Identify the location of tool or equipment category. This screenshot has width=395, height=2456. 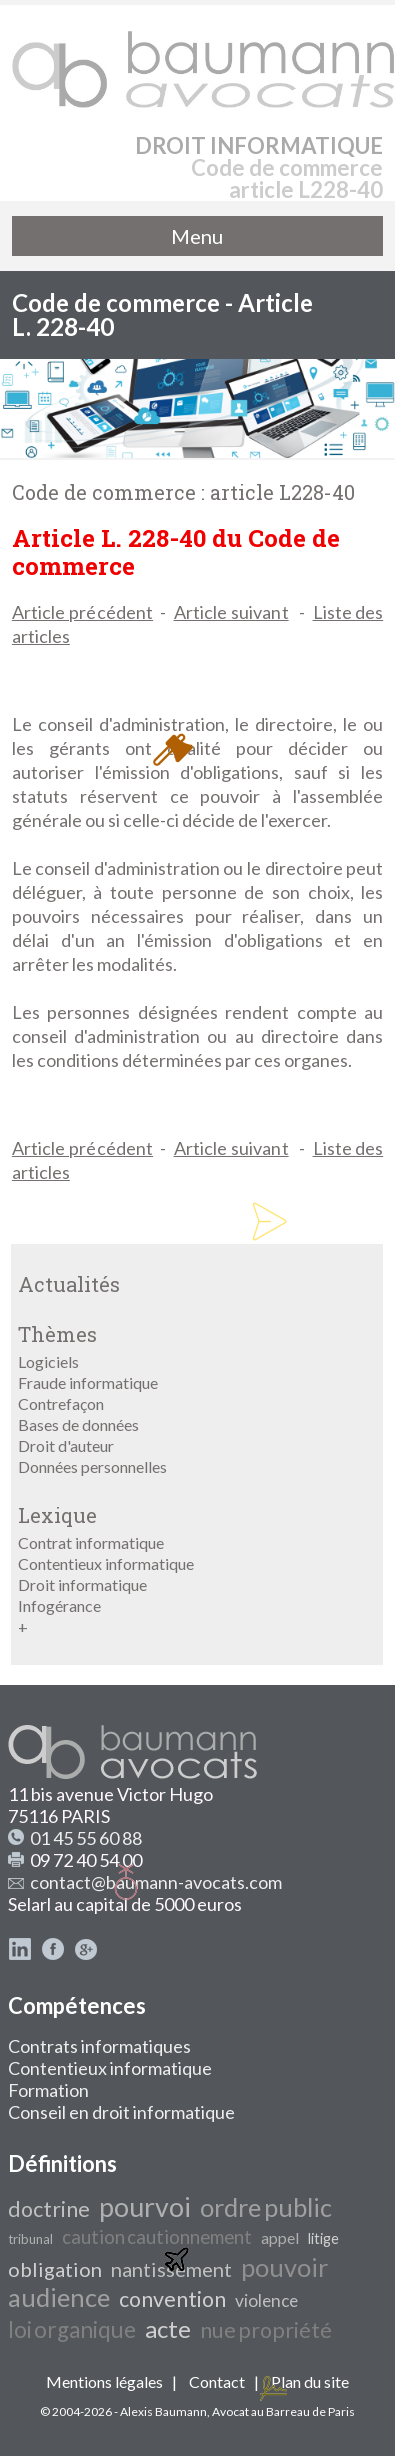
(173, 751).